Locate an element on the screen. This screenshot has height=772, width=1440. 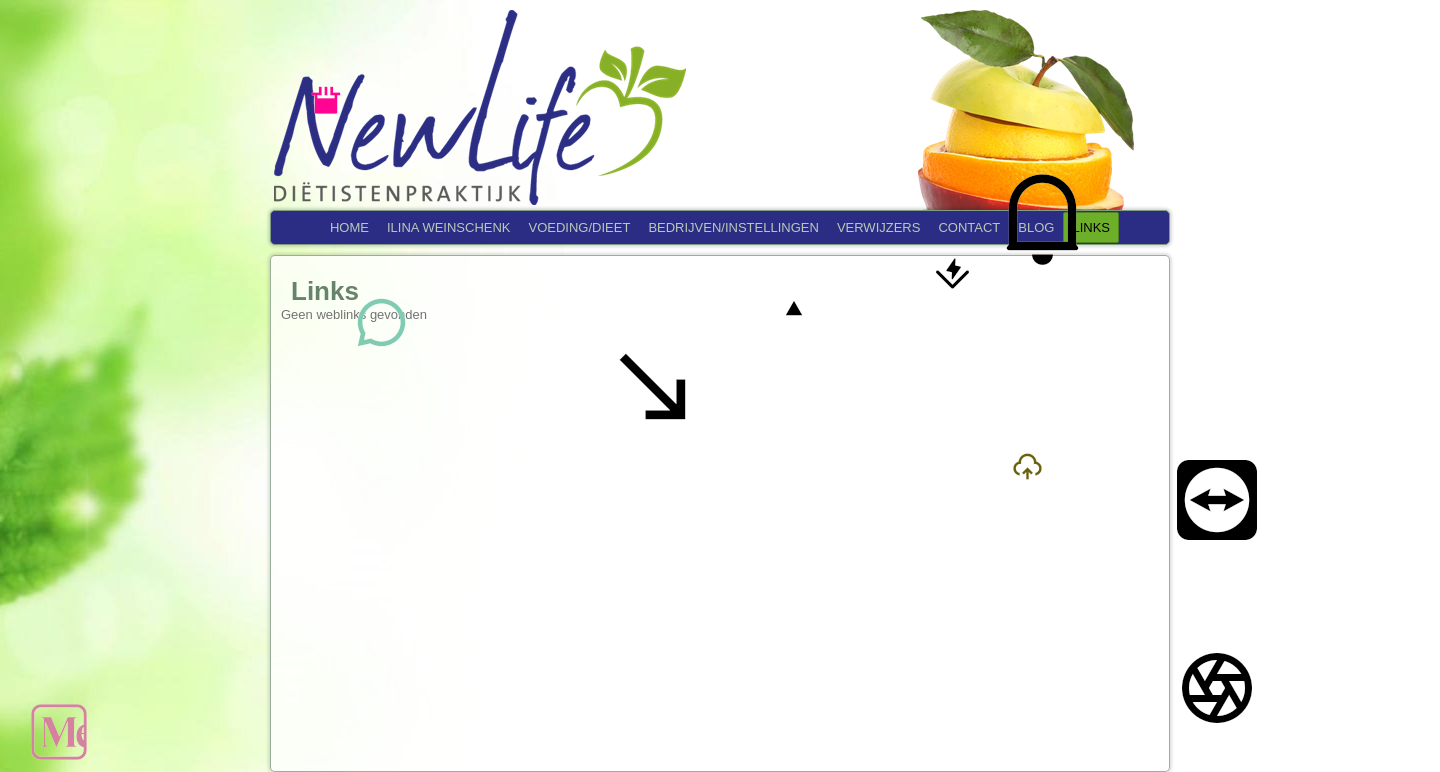
open the Medium app is located at coordinates (59, 732).